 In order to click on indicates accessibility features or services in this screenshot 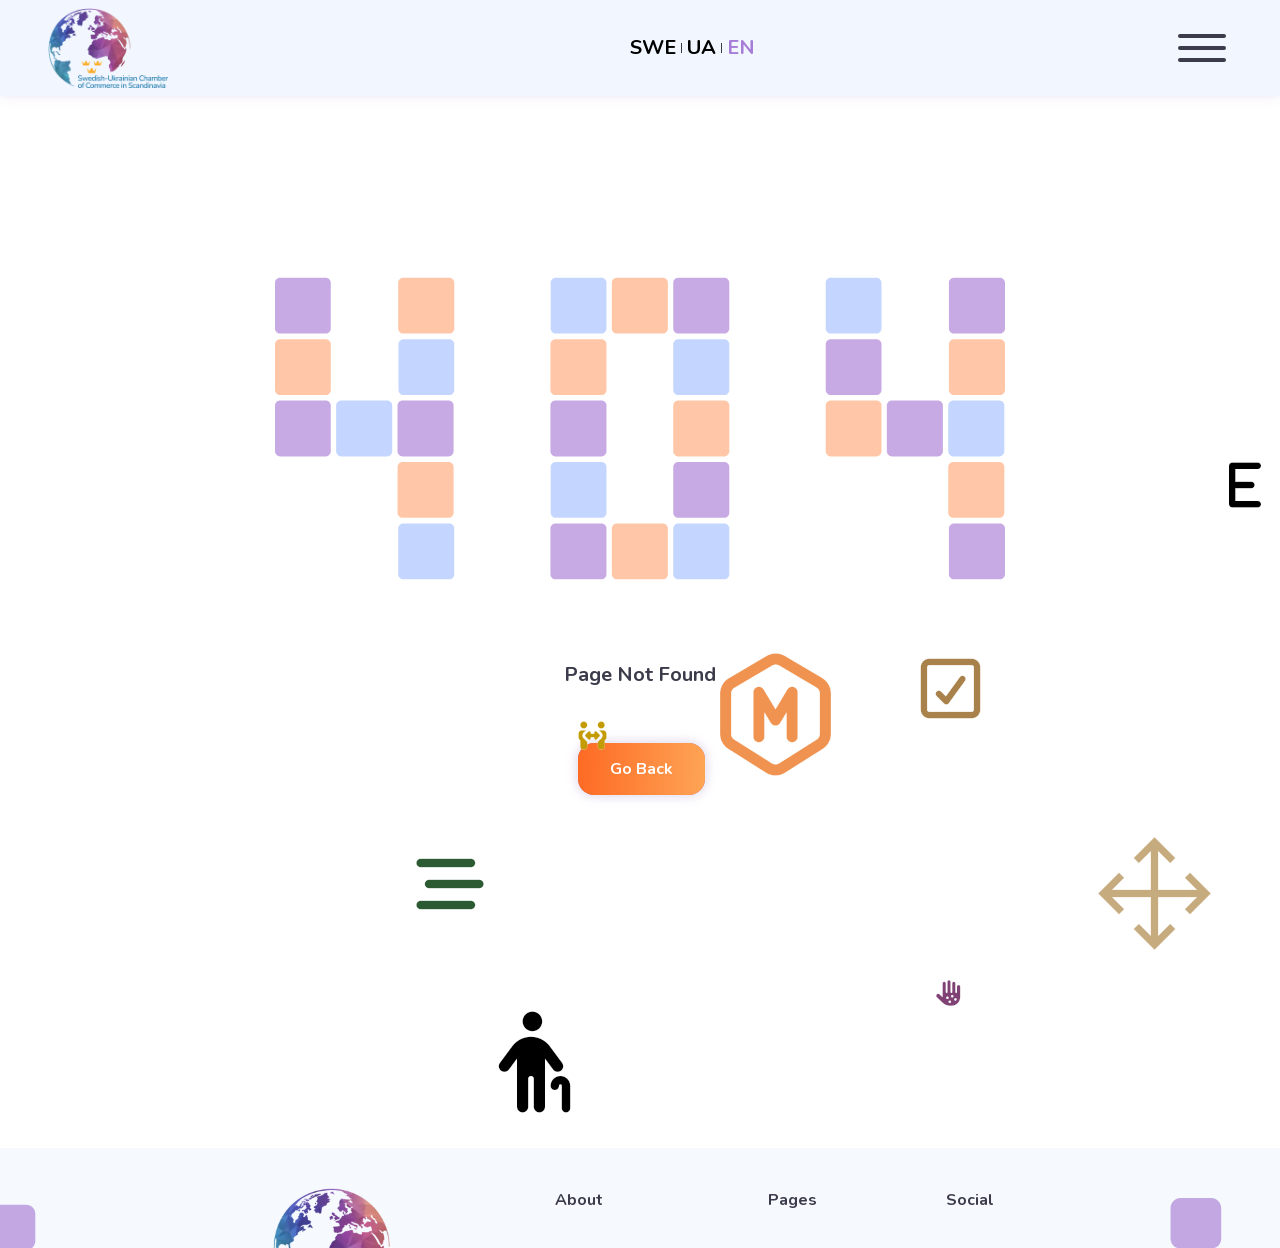, I will do `click(531, 1062)`.